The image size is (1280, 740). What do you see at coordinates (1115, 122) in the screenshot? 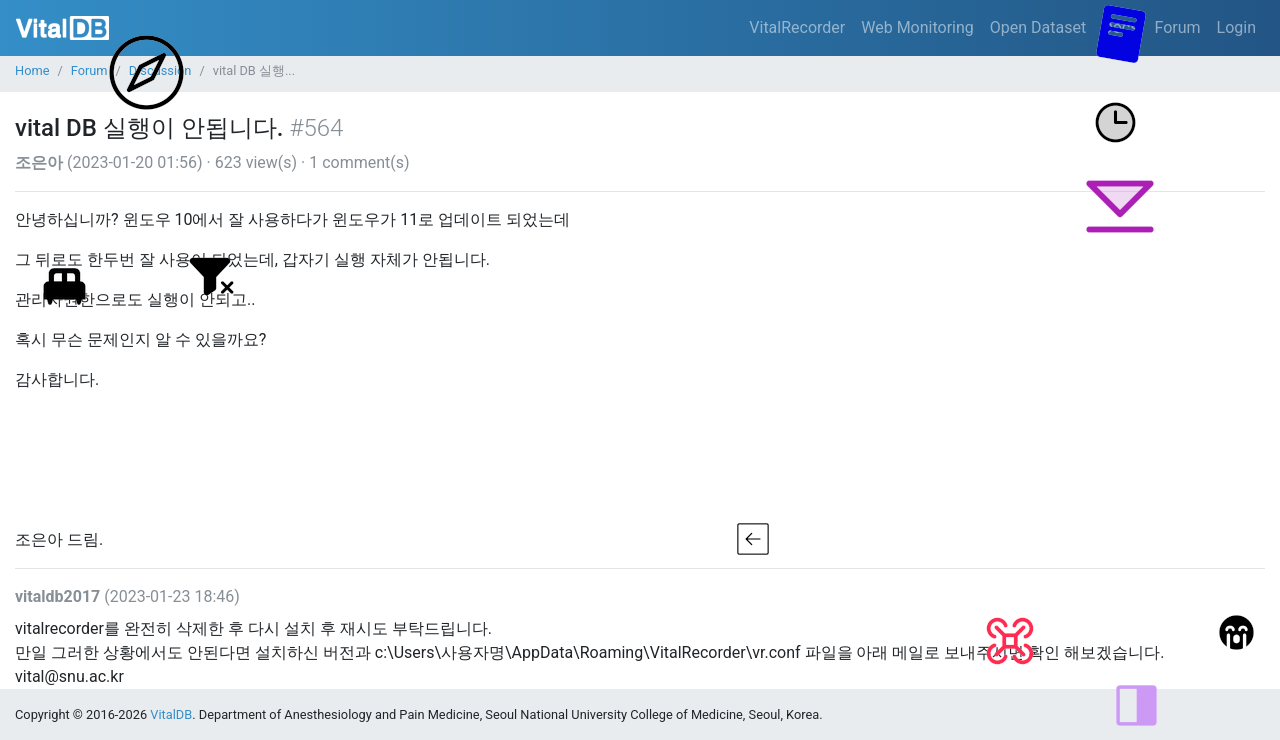
I see `view current time` at bounding box center [1115, 122].